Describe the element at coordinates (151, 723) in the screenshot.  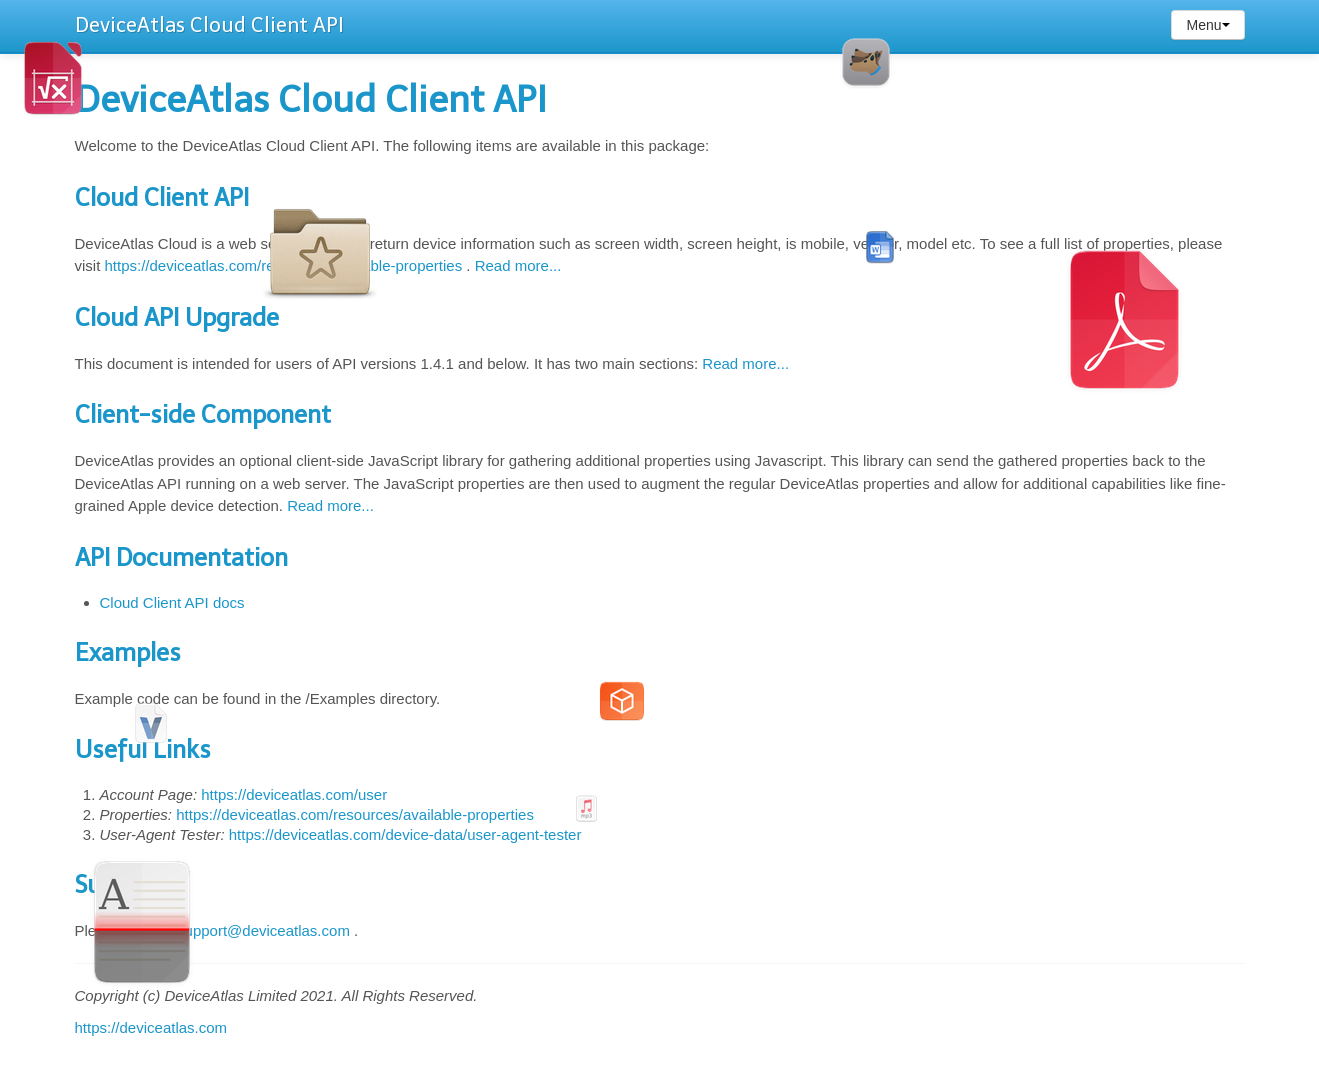
I see `a v programming language source file` at that location.